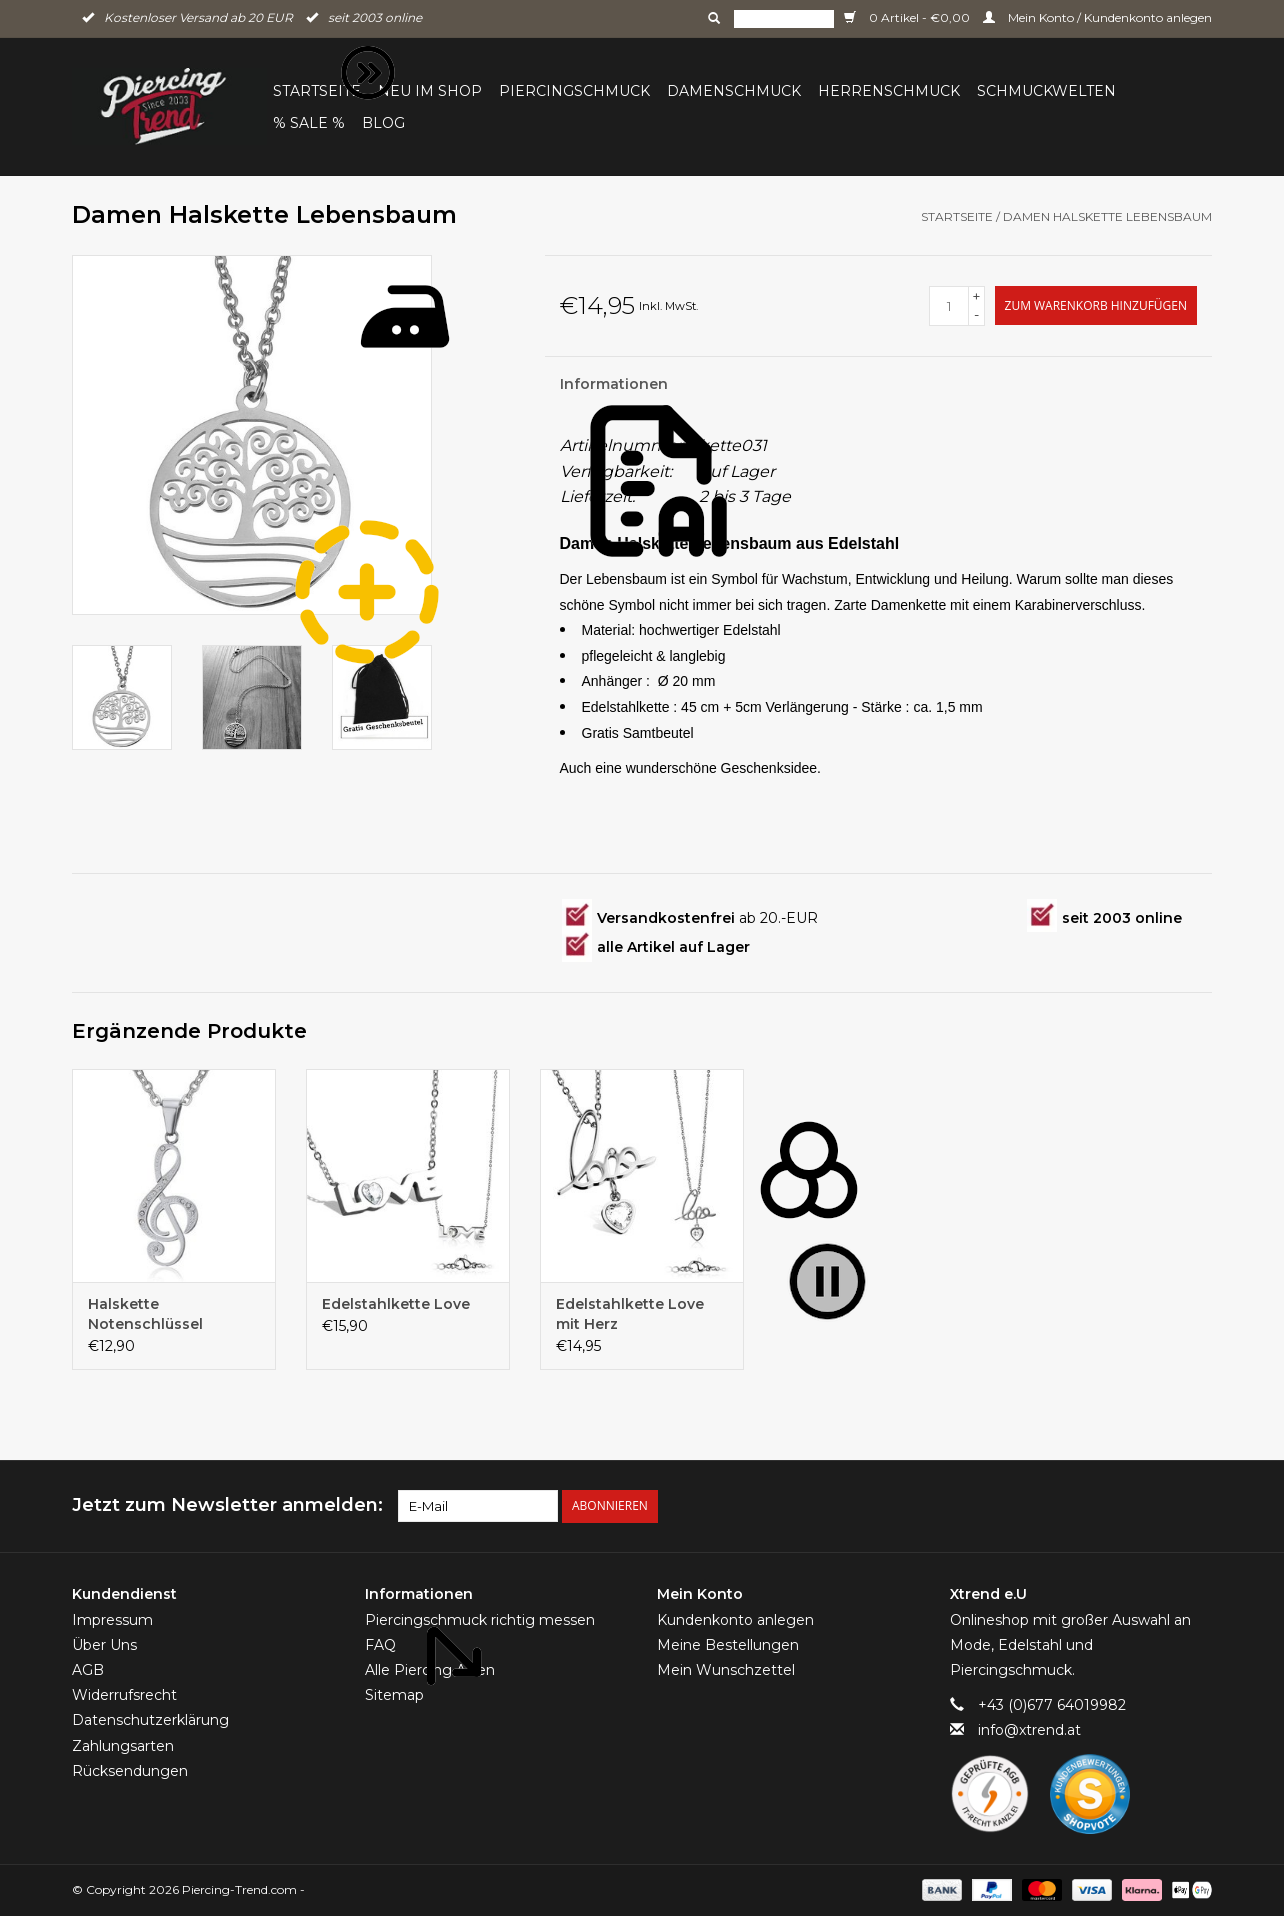 The width and height of the screenshot is (1284, 1916). I want to click on make a sharp right turn (navigation direction), so click(452, 1656).